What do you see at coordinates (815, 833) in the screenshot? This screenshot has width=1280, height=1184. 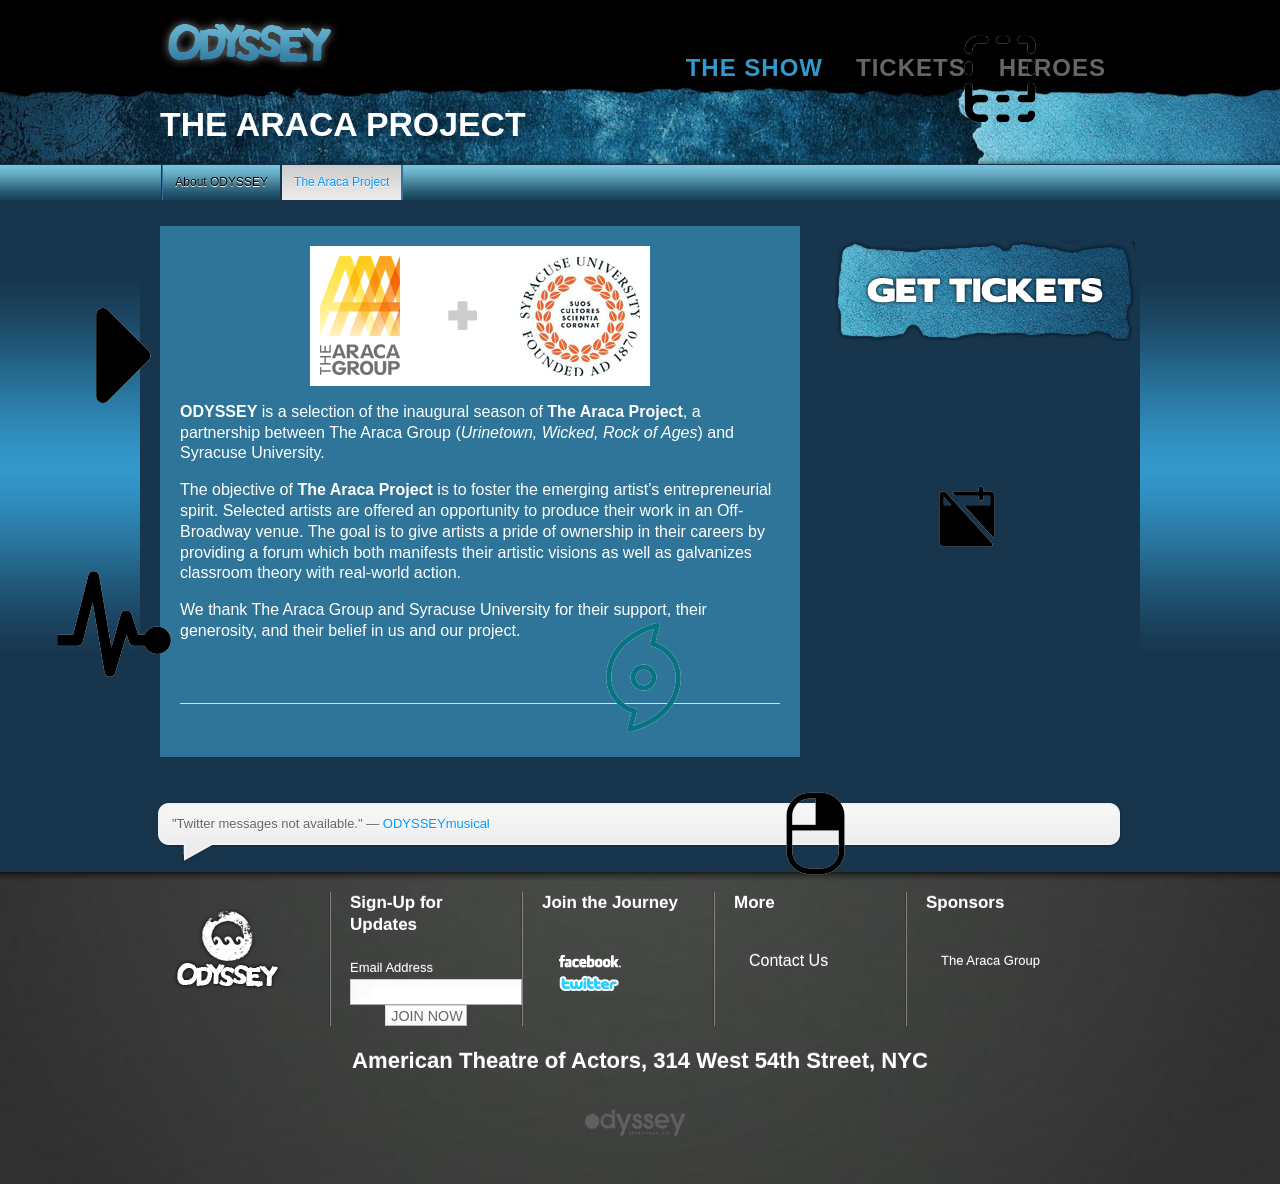 I see `right-click action indicator` at bounding box center [815, 833].